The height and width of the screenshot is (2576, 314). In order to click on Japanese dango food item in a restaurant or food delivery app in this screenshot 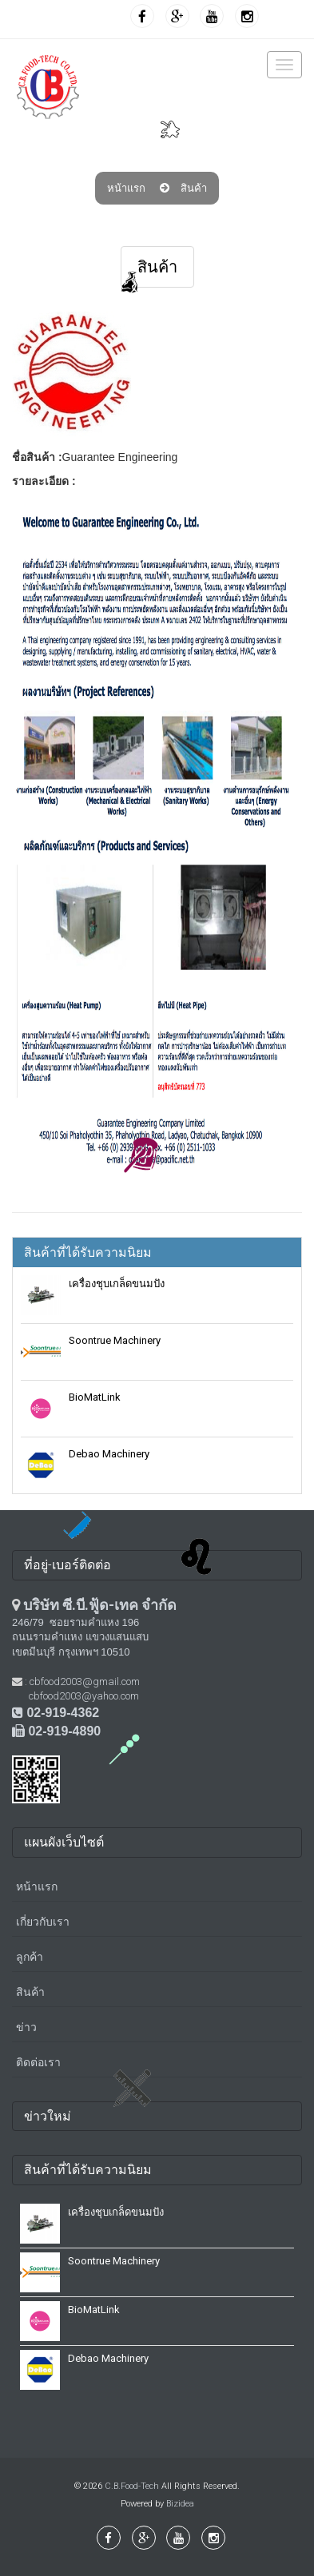, I will do `click(124, 1749)`.